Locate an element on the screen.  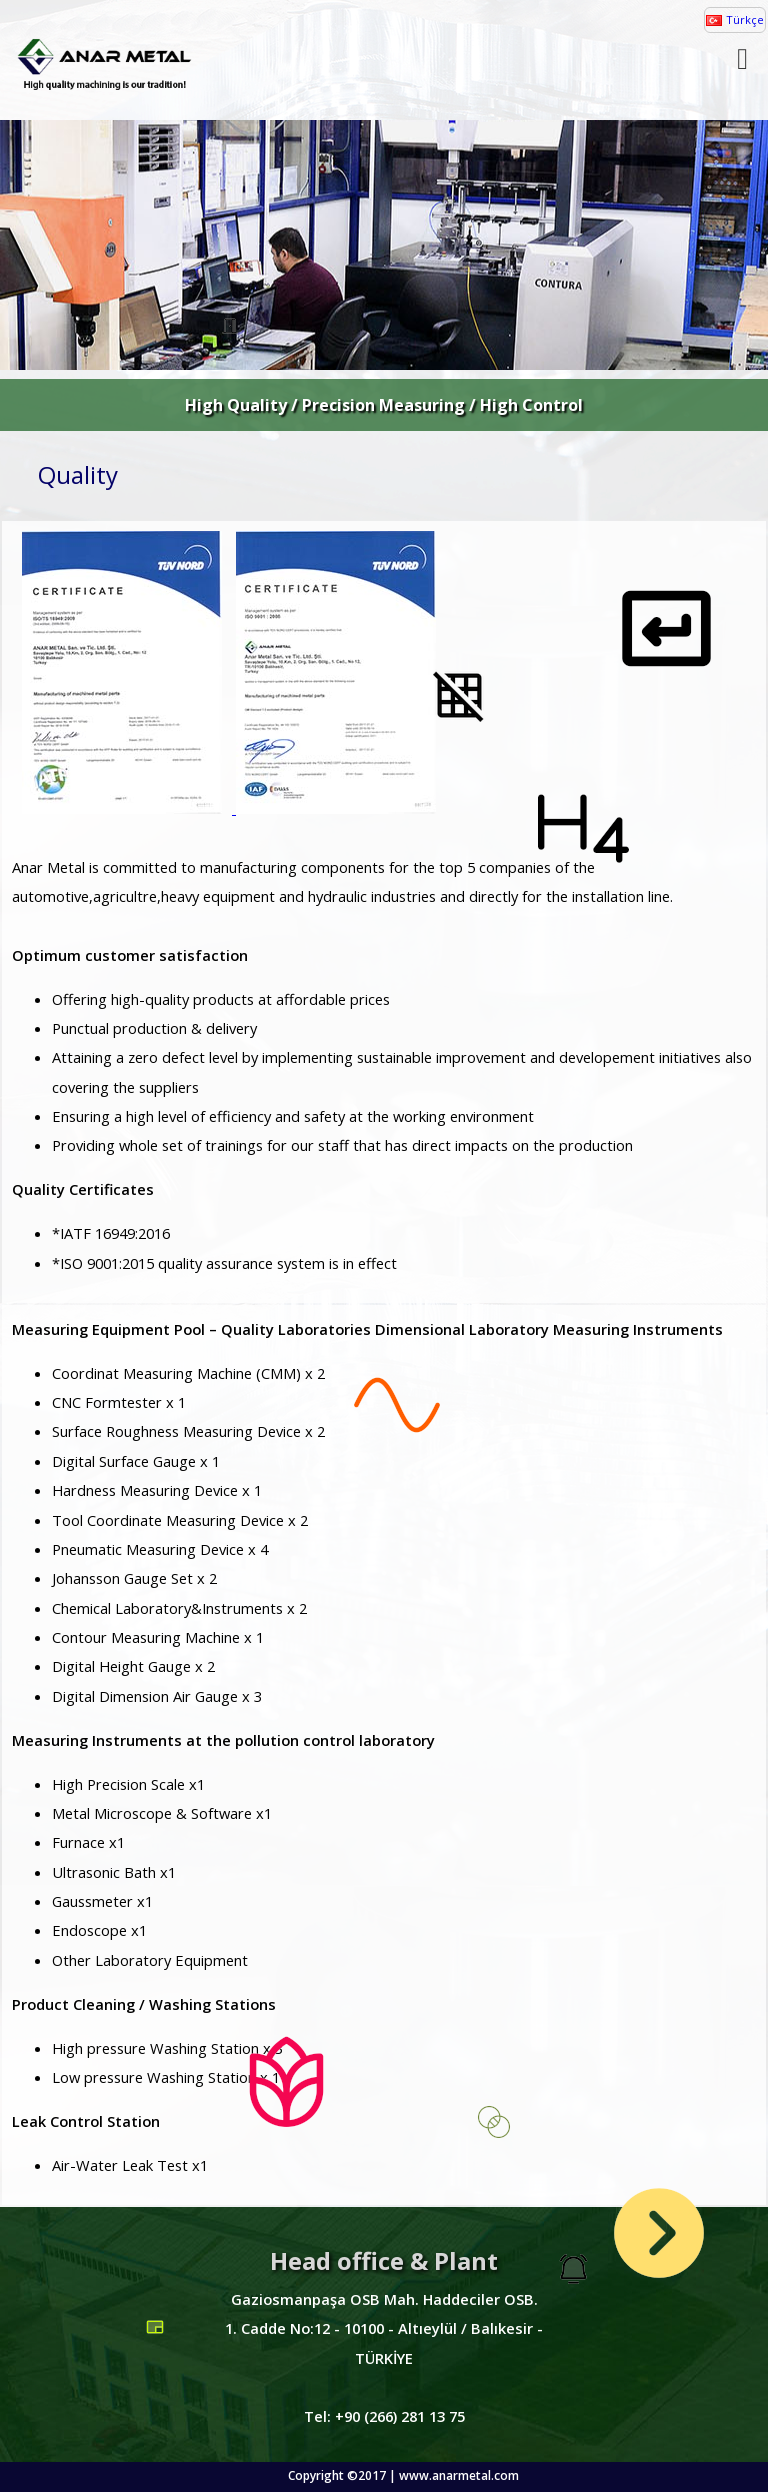
format text as heading level 4 is located at coordinates (577, 827).